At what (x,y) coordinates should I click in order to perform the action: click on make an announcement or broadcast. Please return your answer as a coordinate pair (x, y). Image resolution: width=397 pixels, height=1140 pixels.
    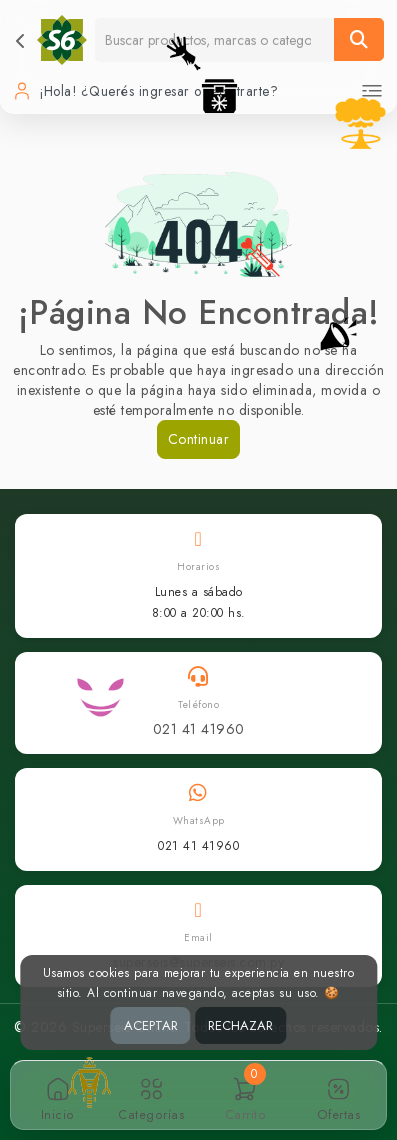
    Looking at the image, I should click on (338, 335).